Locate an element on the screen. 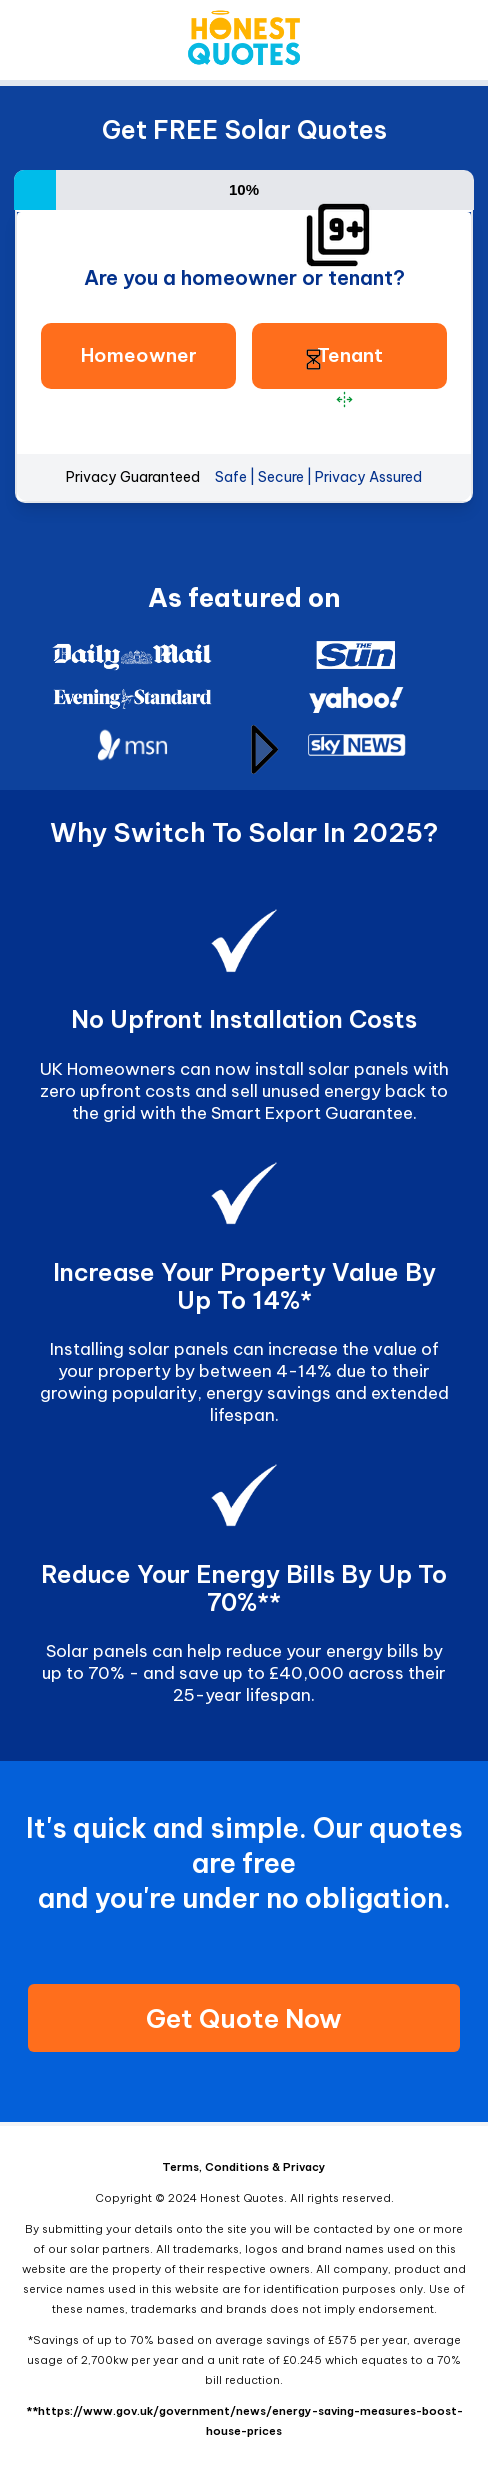 The image size is (488, 2472). expand content horizontally is located at coordinates (344, 399).